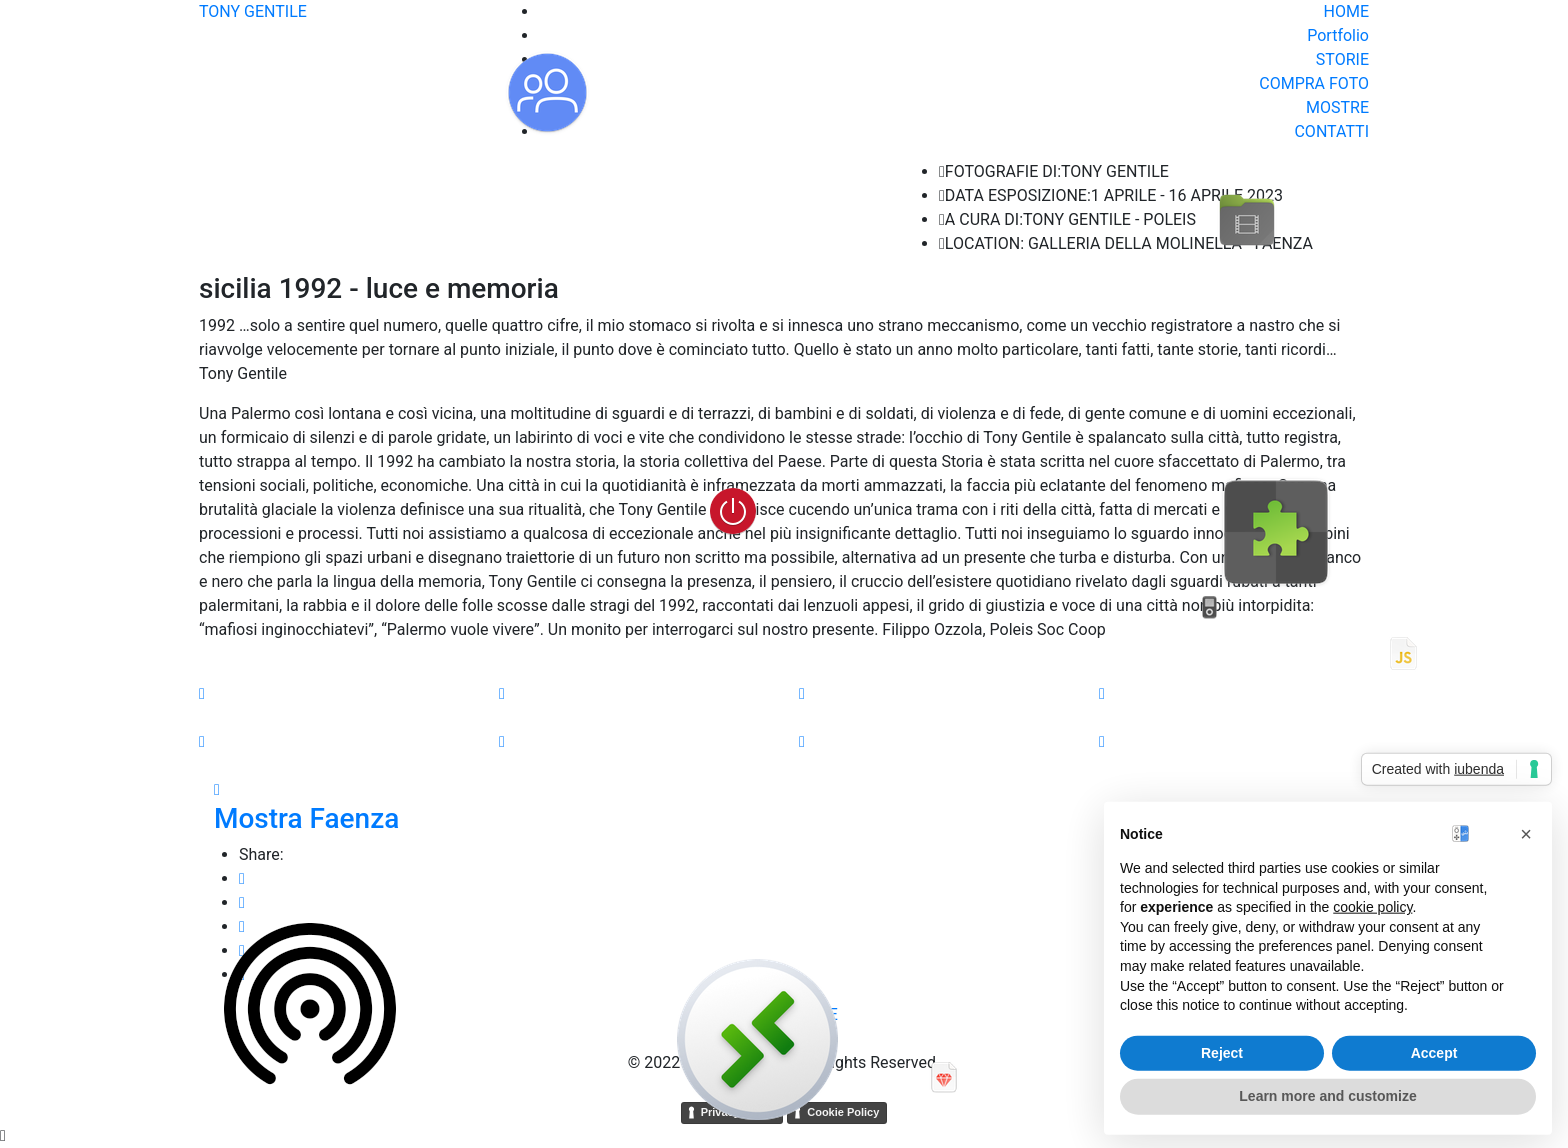 The height and width of the screenshot is (1148, 1568). What do you see at coordinates (1247, 220) in the screenshot?
I see `open your videos folder` at bounding box center [1247, 220].